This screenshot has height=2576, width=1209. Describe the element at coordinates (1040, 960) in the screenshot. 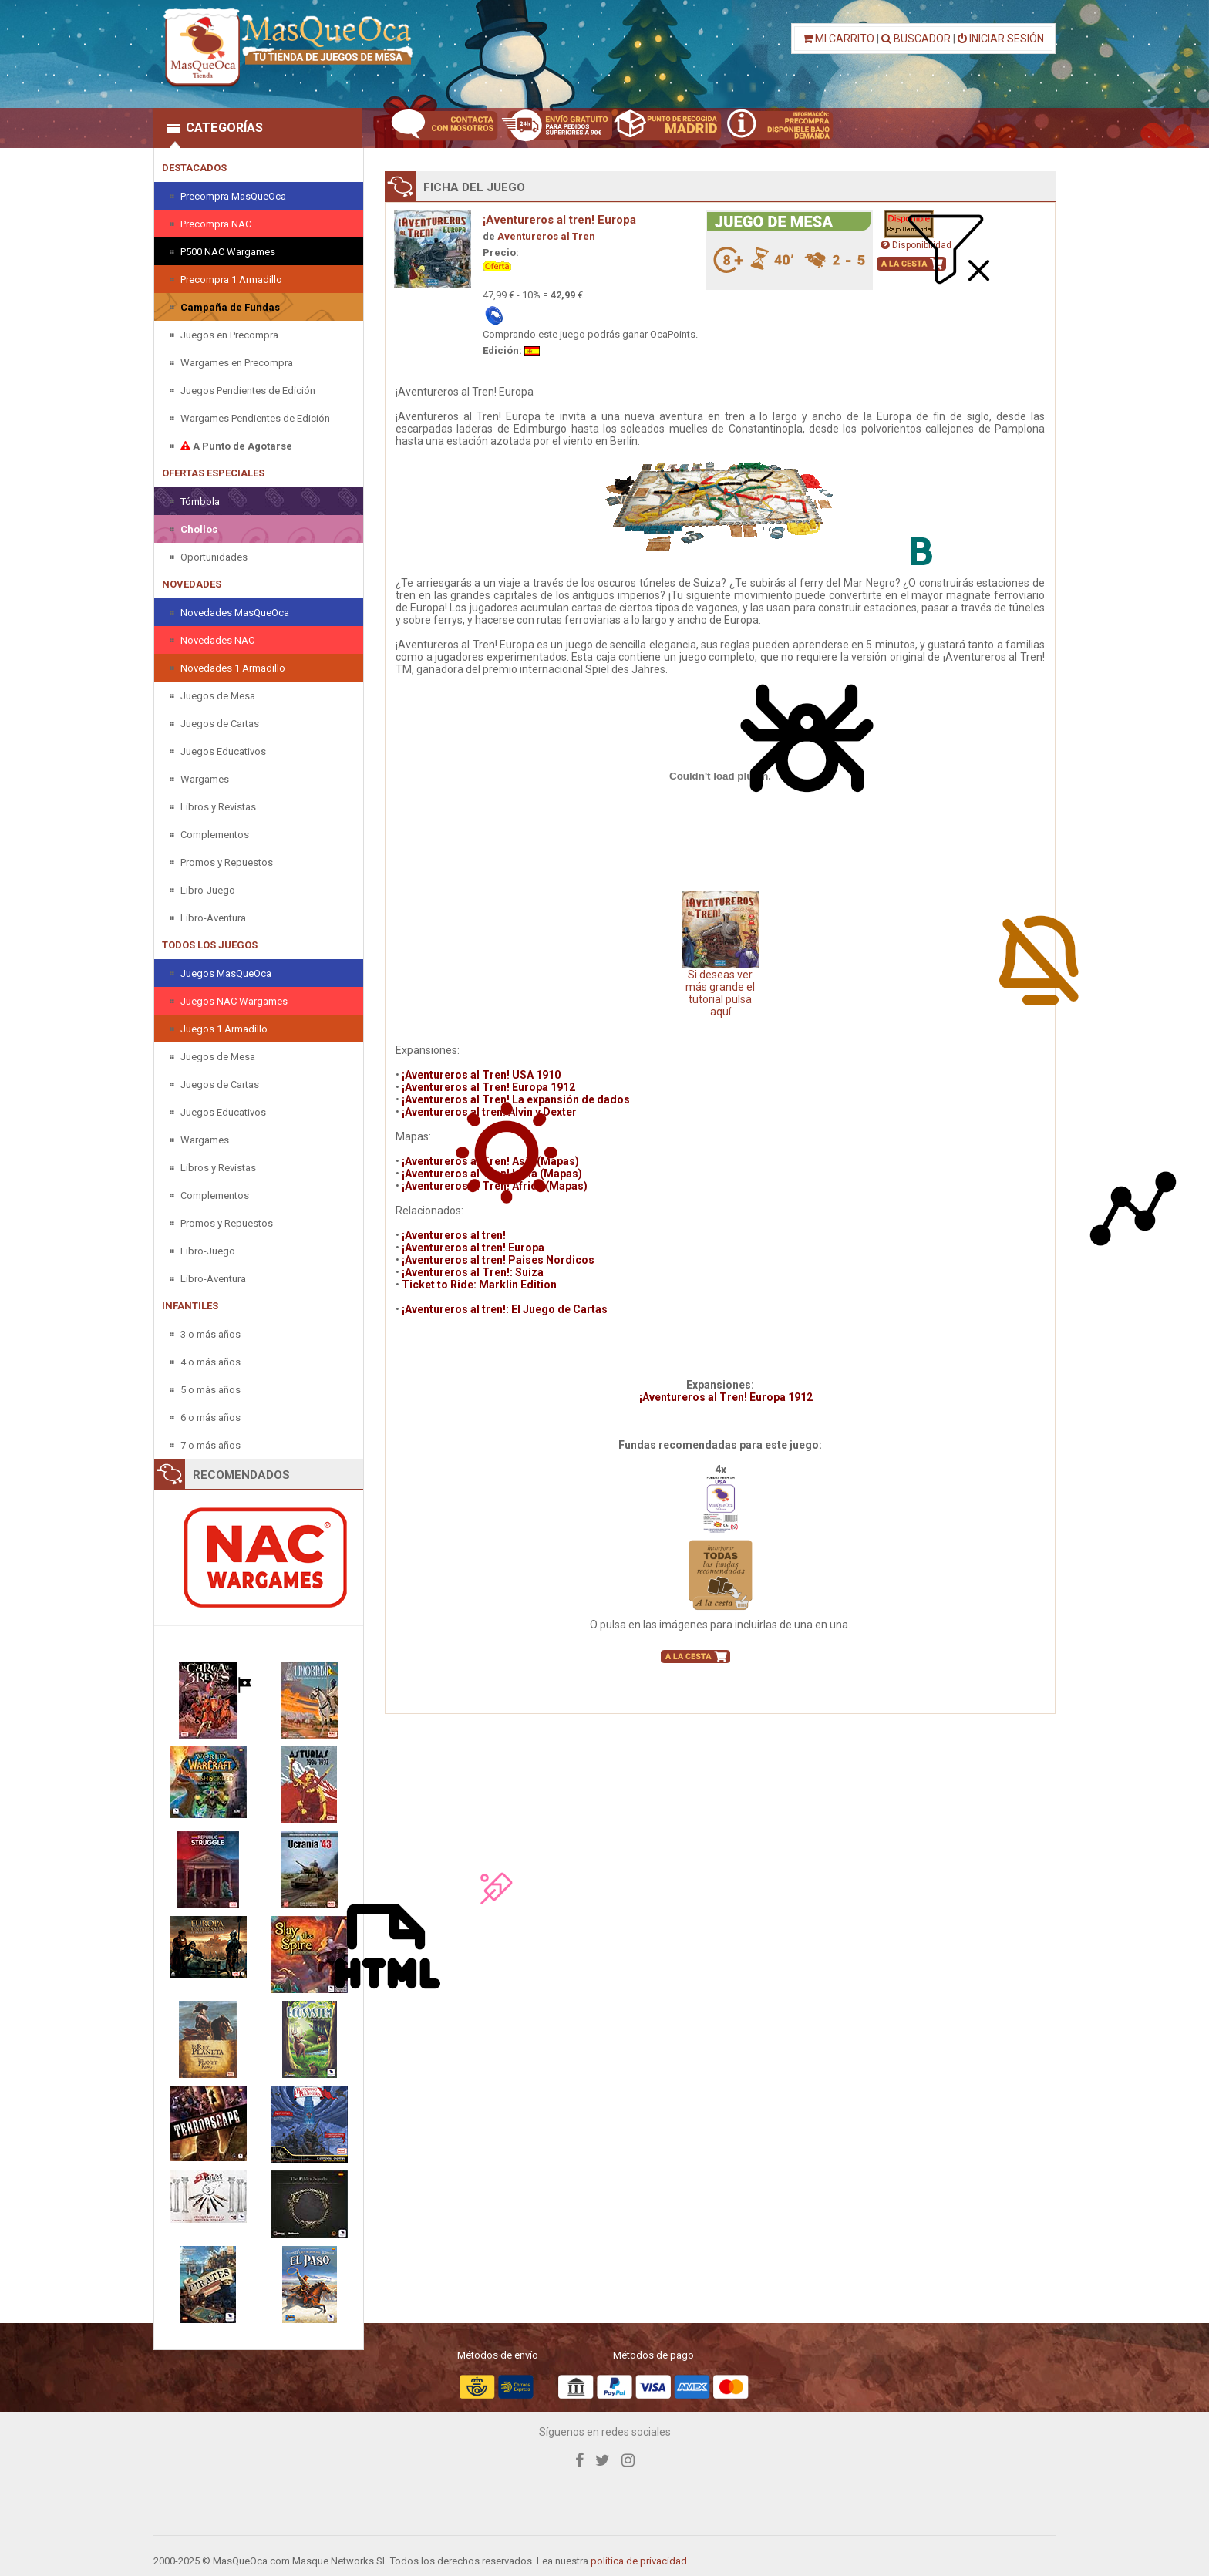

I see `mute notifications` at that location.